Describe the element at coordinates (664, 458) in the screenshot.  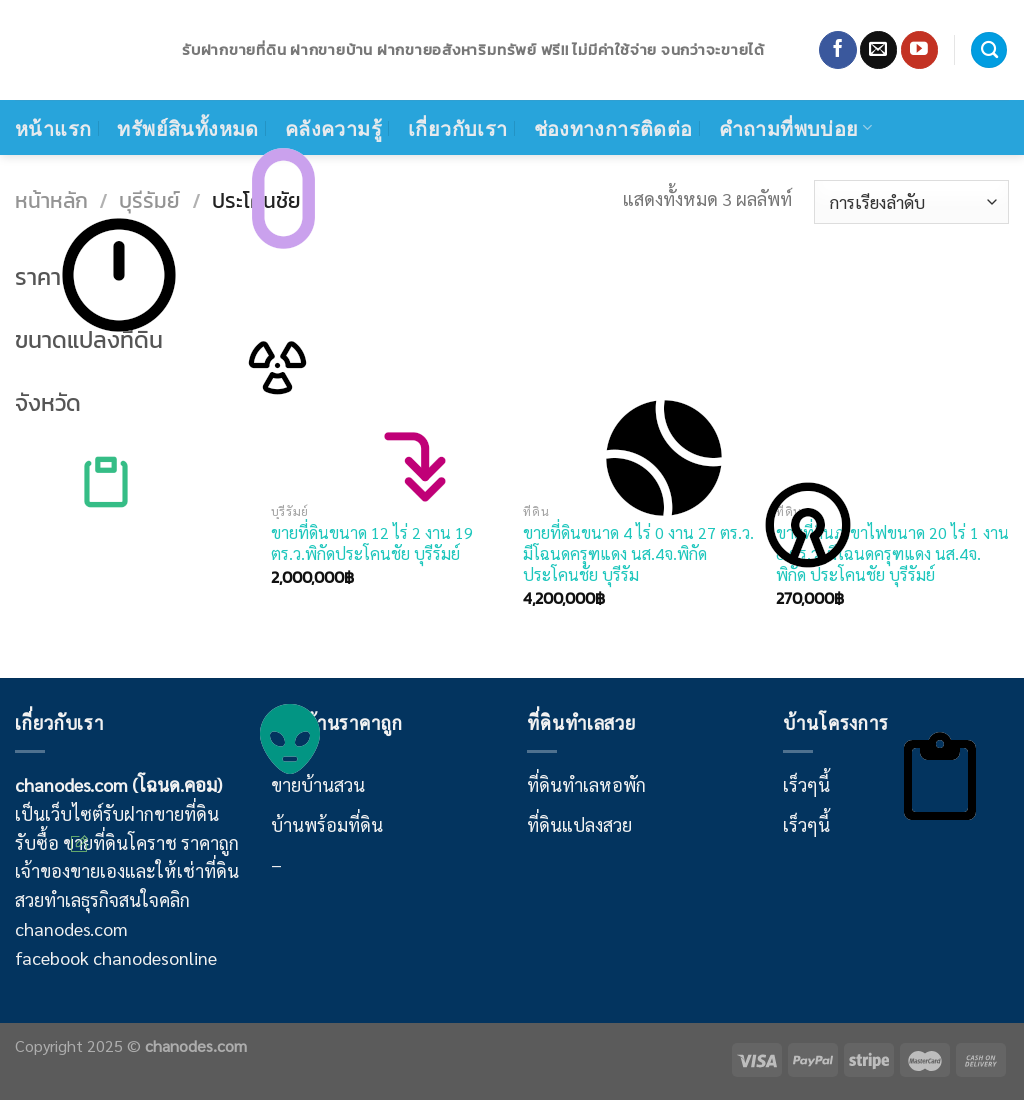
I see `access tennis or sports-related features` at that location.